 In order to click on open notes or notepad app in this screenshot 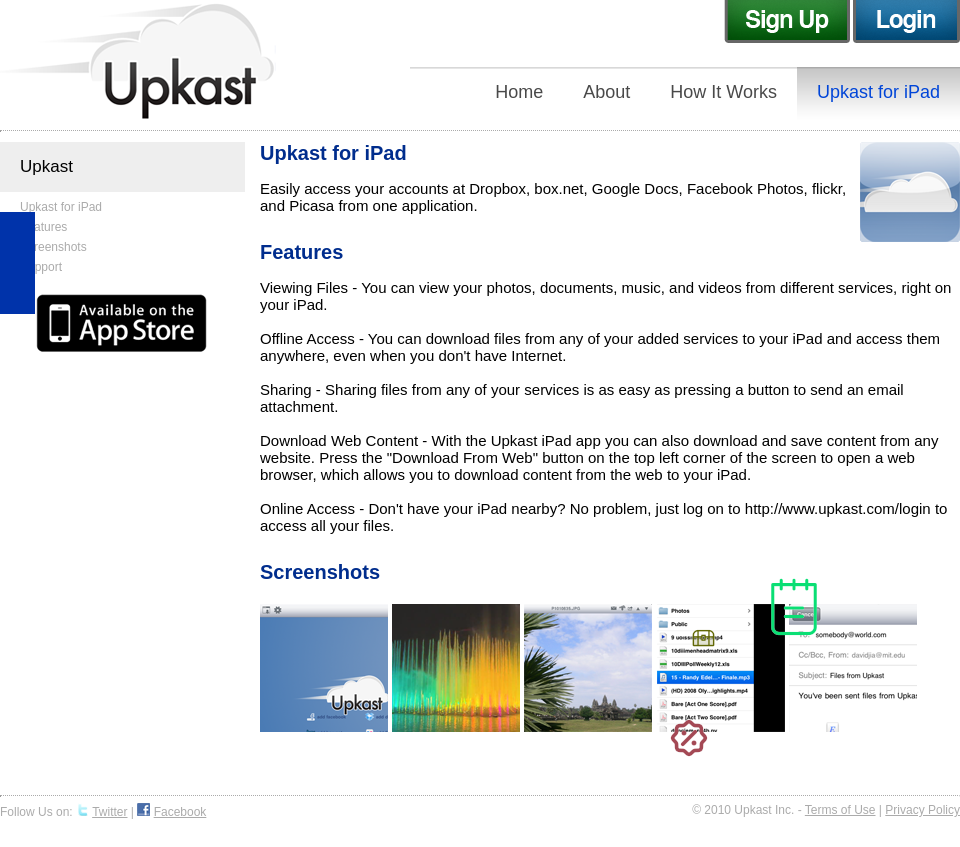, I will do `click(794, 608)`.